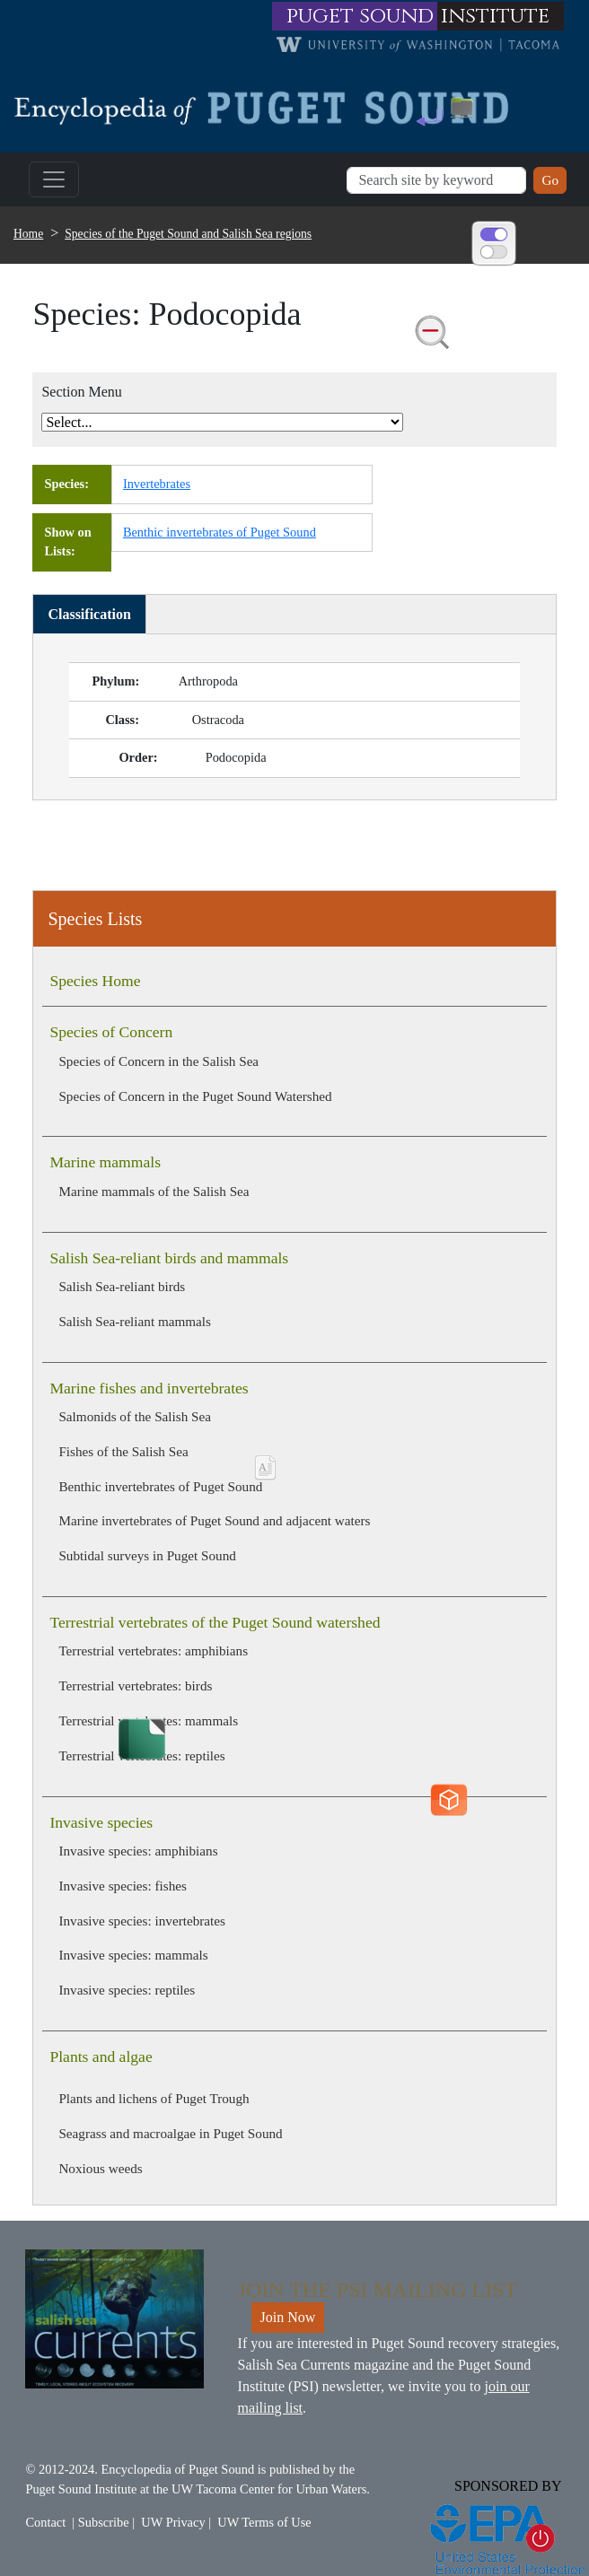 The width and height of the screenshot is (589, 2576). I want to click on shut down or power off the system, so click(541, 2538).